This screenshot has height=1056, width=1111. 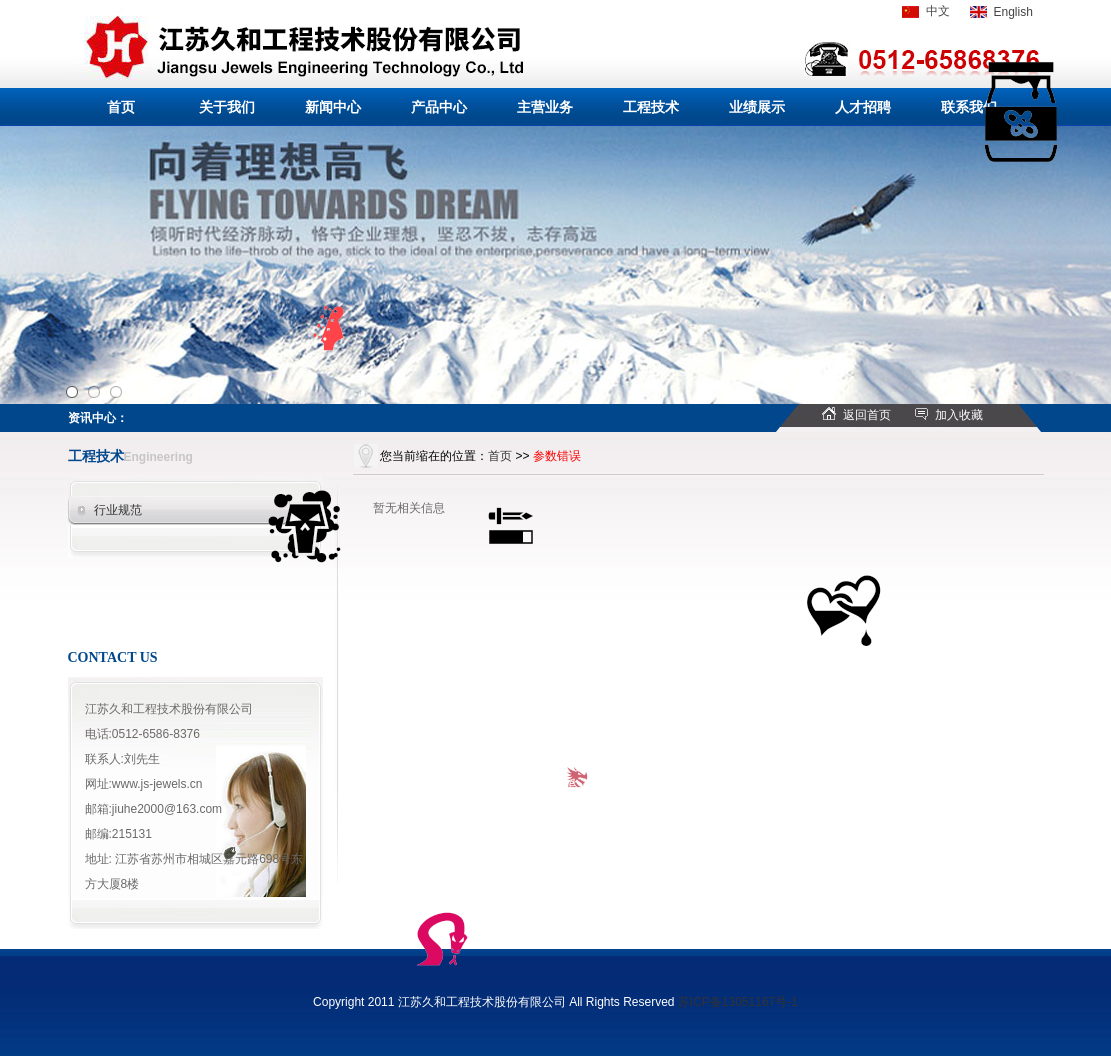 What do you see at coordinates (1021, 112) in the screenshot?
I see `honey or jam item in a game inventory` at bounding box center [1021, 112].